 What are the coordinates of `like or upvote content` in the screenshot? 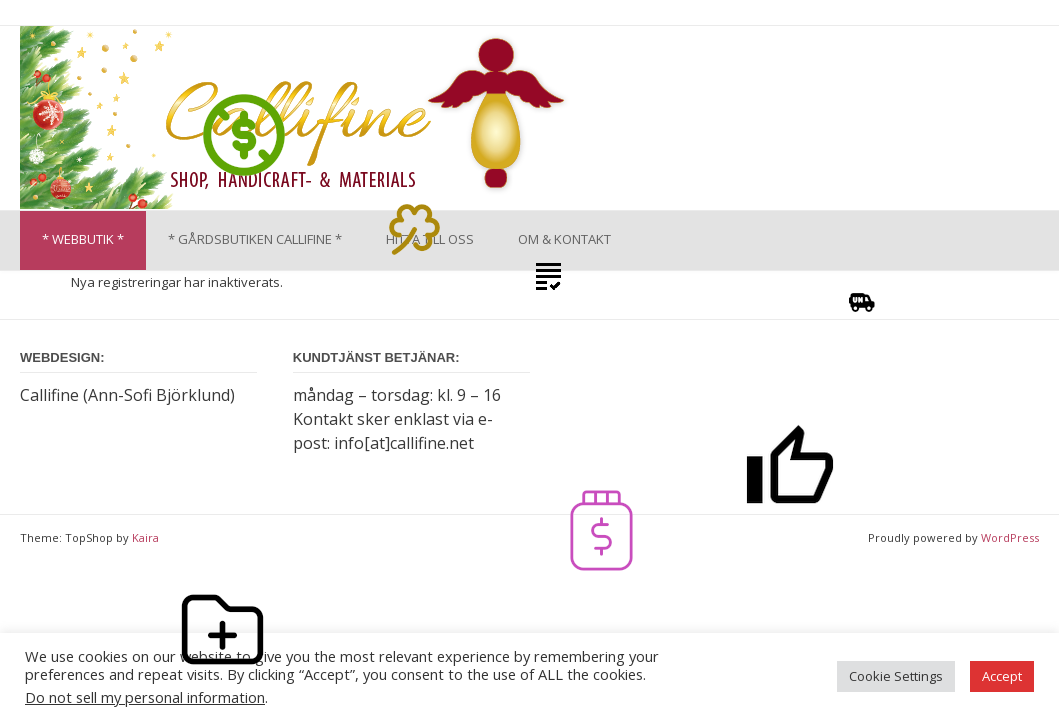 It's located at (790, 468).